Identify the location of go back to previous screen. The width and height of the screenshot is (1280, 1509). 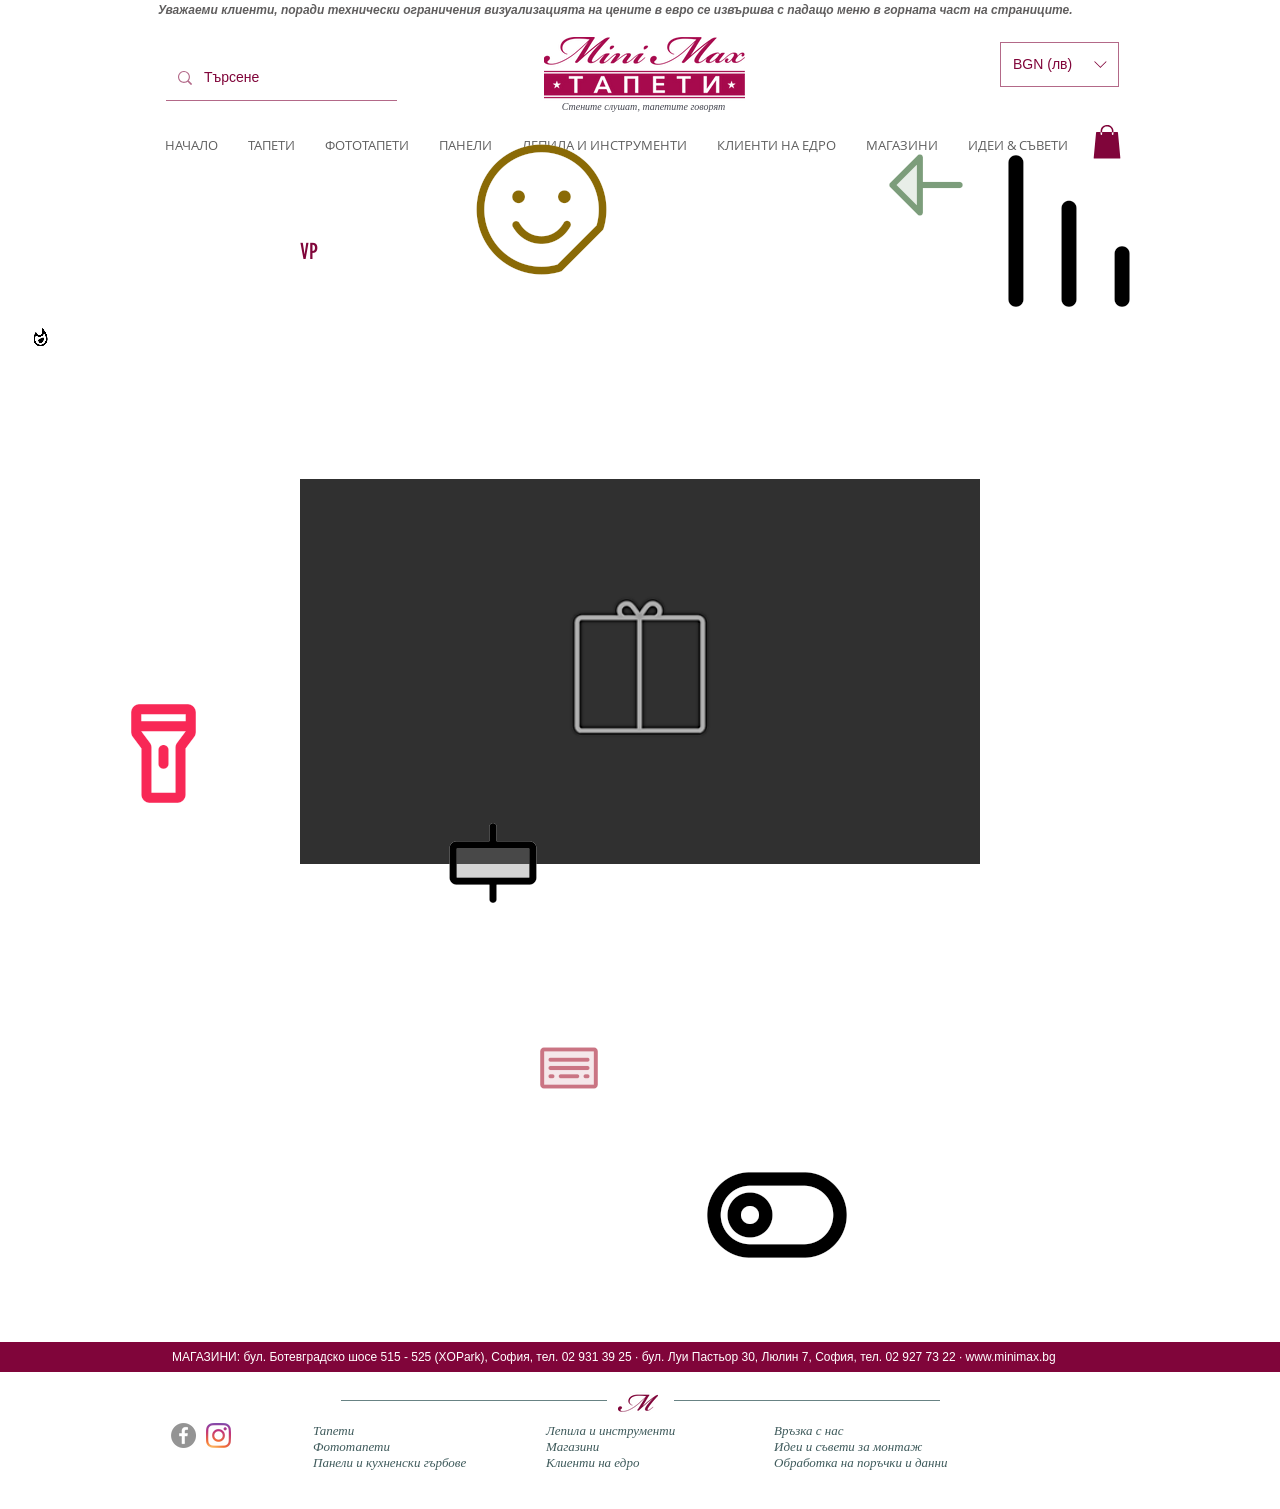
(926, 185).